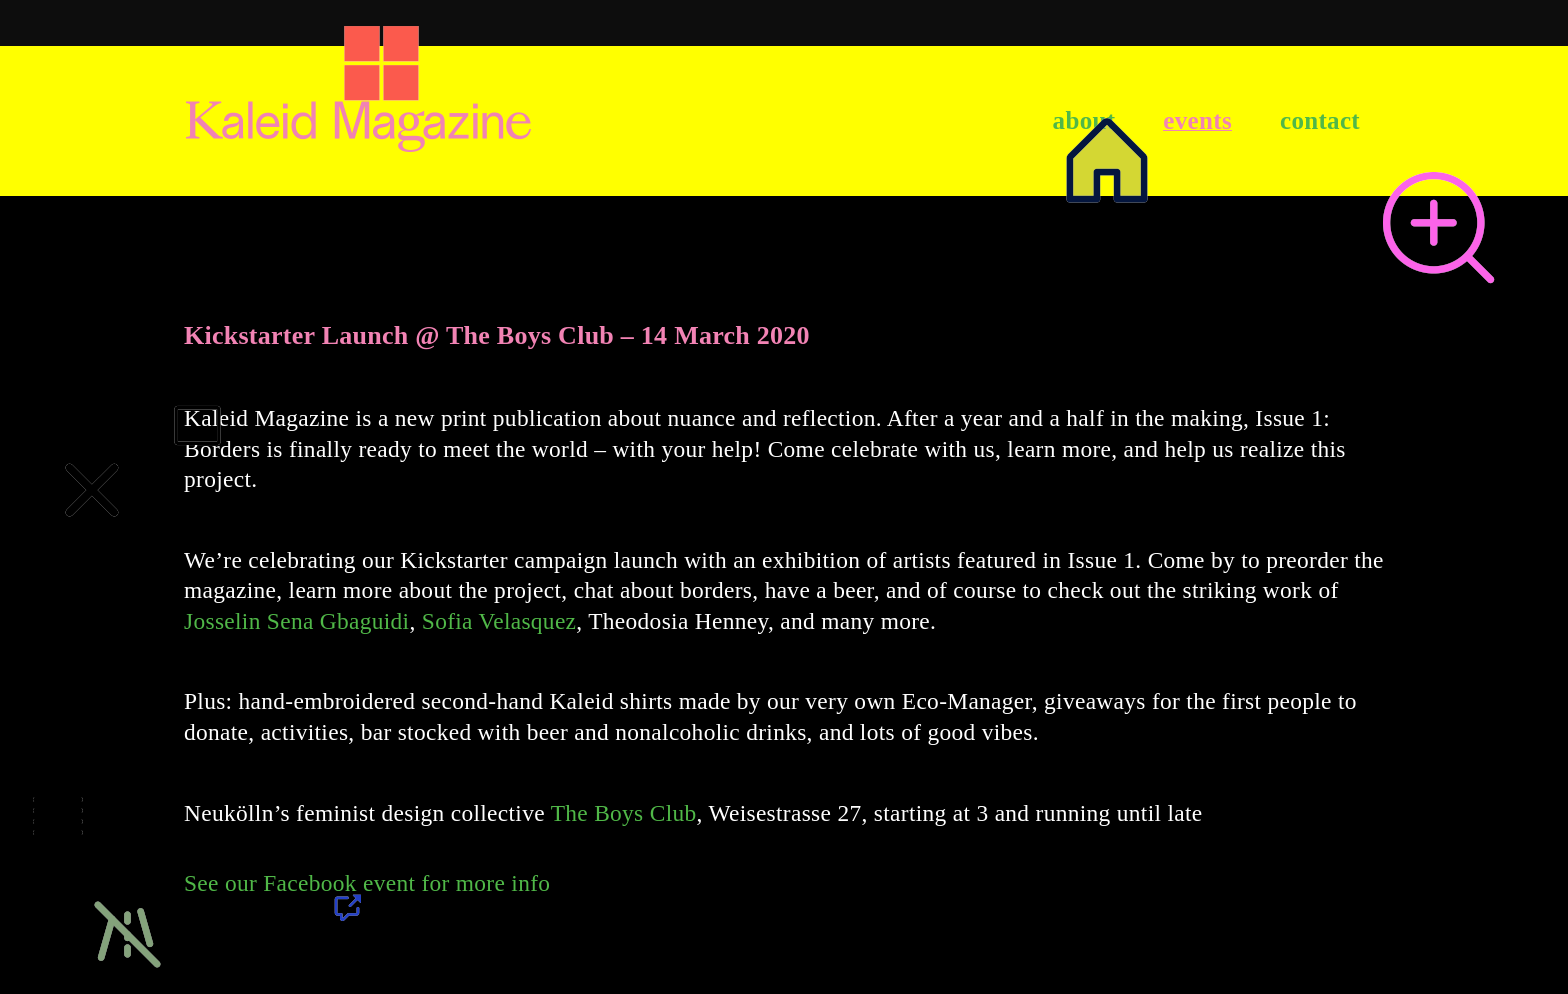  I want to click on zoom in on content or image, so click(1441, 230).